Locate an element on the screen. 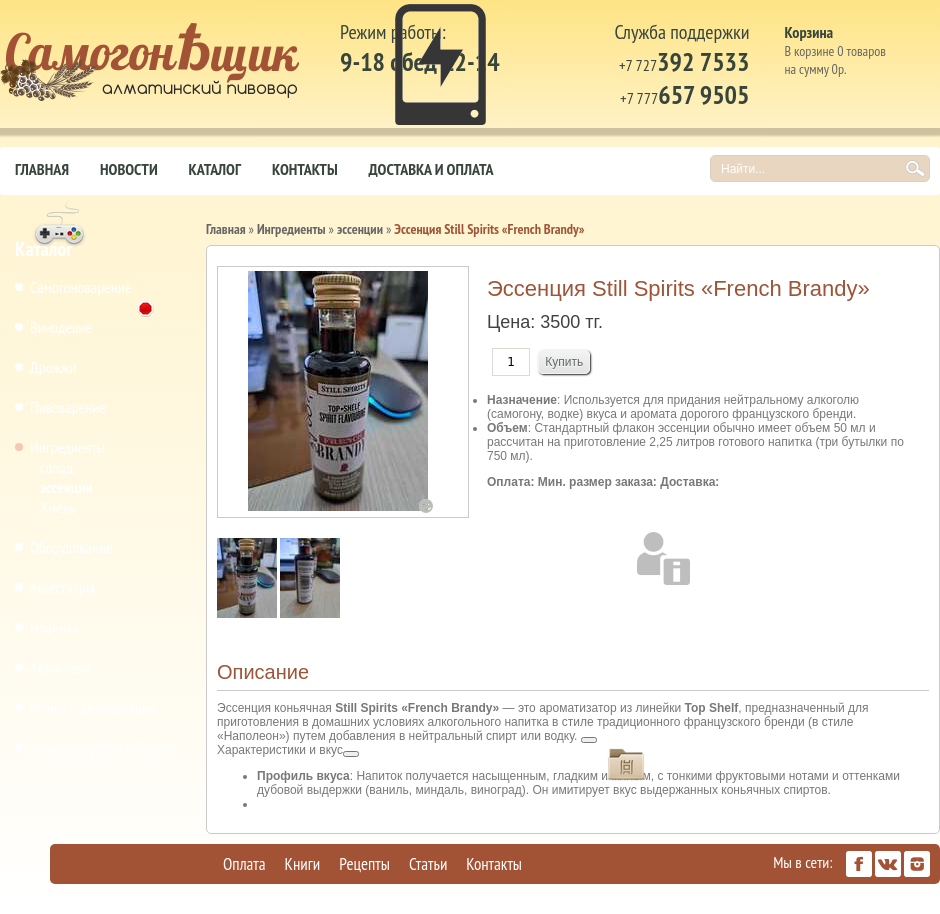 The image size is (940, 914). open your videos folder is located at coordinates (626, 766).